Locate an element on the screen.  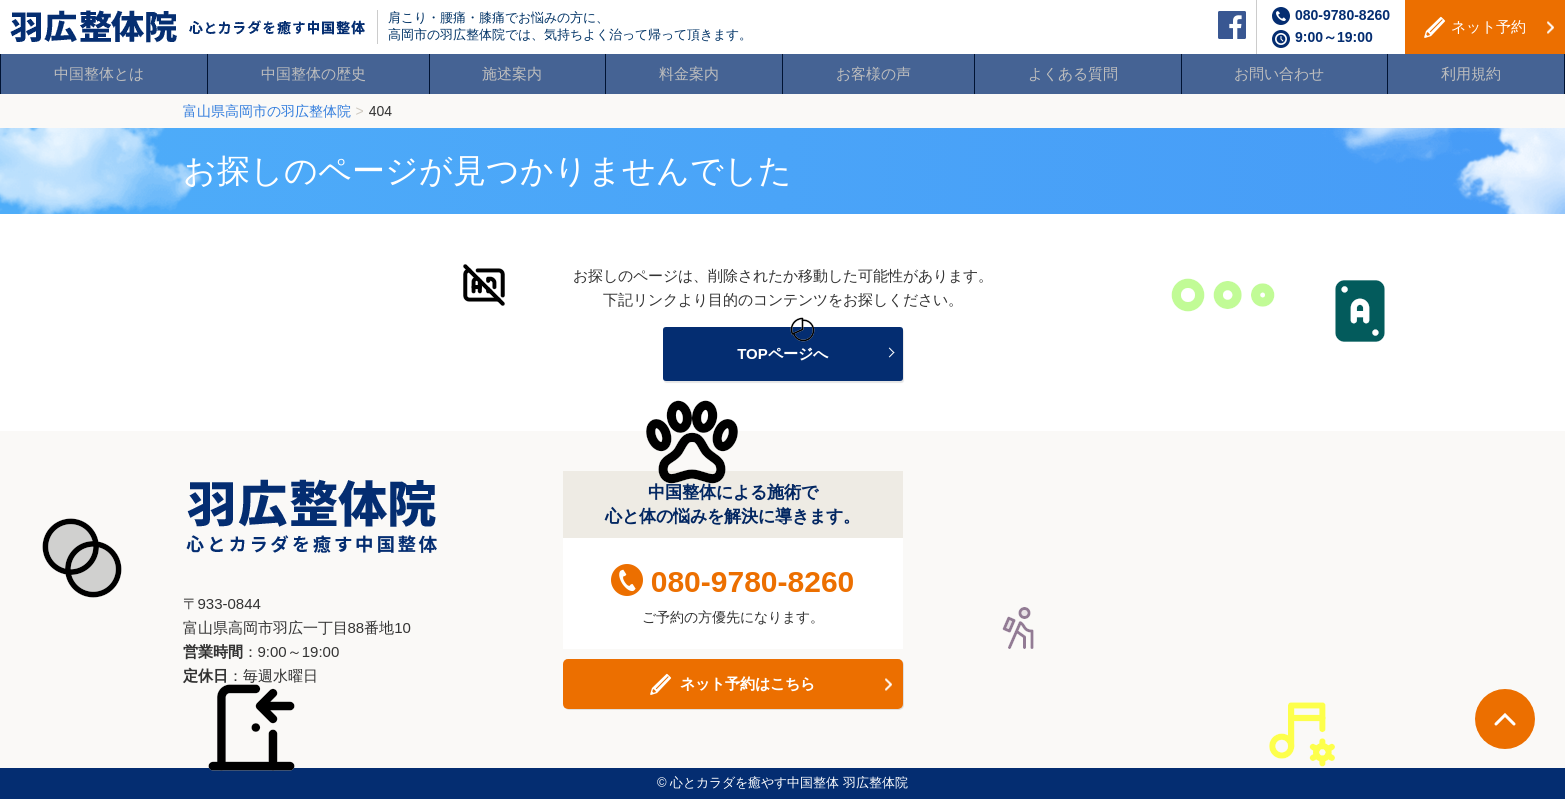
log in or sign in to your account is located at coordinates (251, 727).